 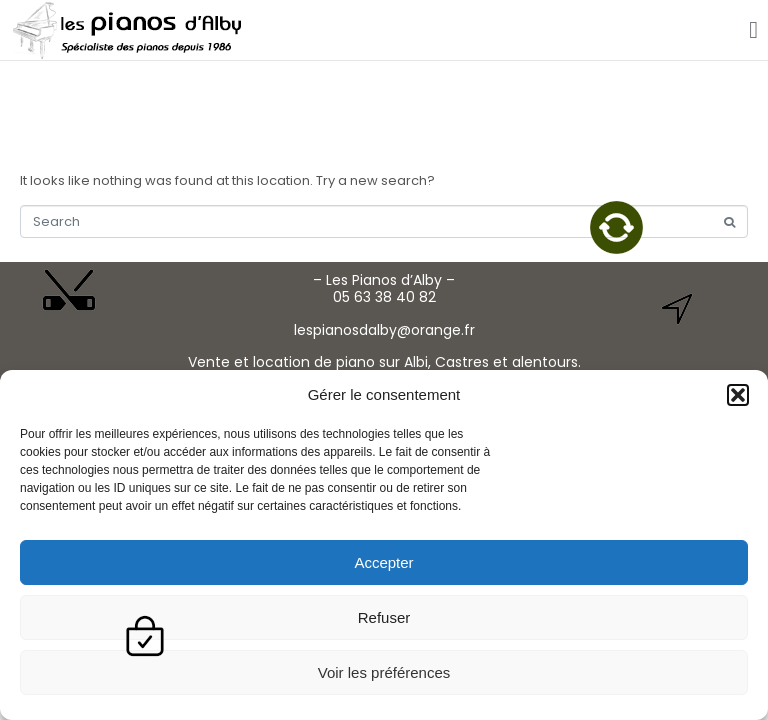 What do you see at coordinates (145, 636) in the screenshot?
I see `order confirmed or purchase complete` at bounding box center [145, 636].